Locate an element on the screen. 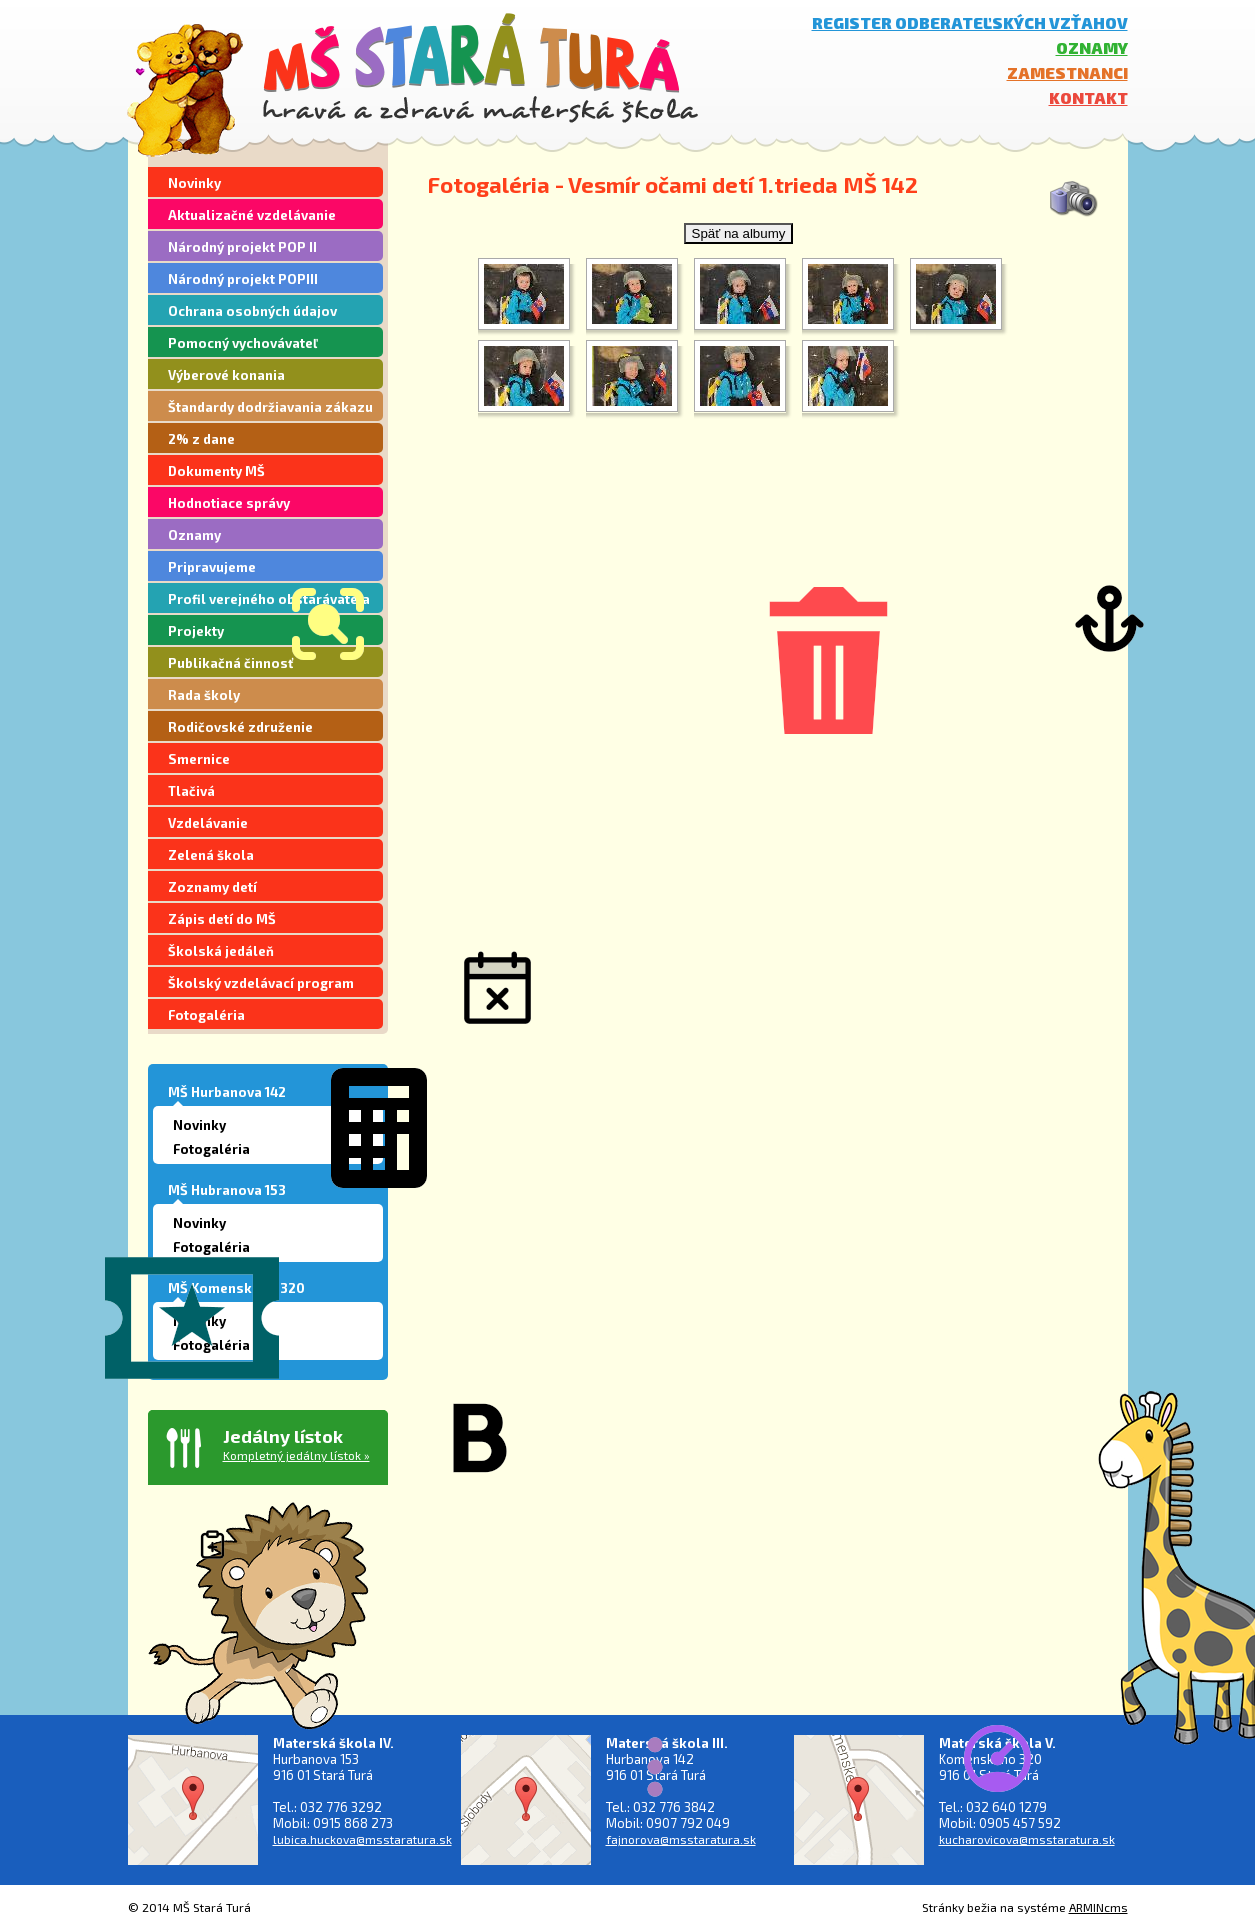  access more options or actions is located at coordinates (655, 1767).